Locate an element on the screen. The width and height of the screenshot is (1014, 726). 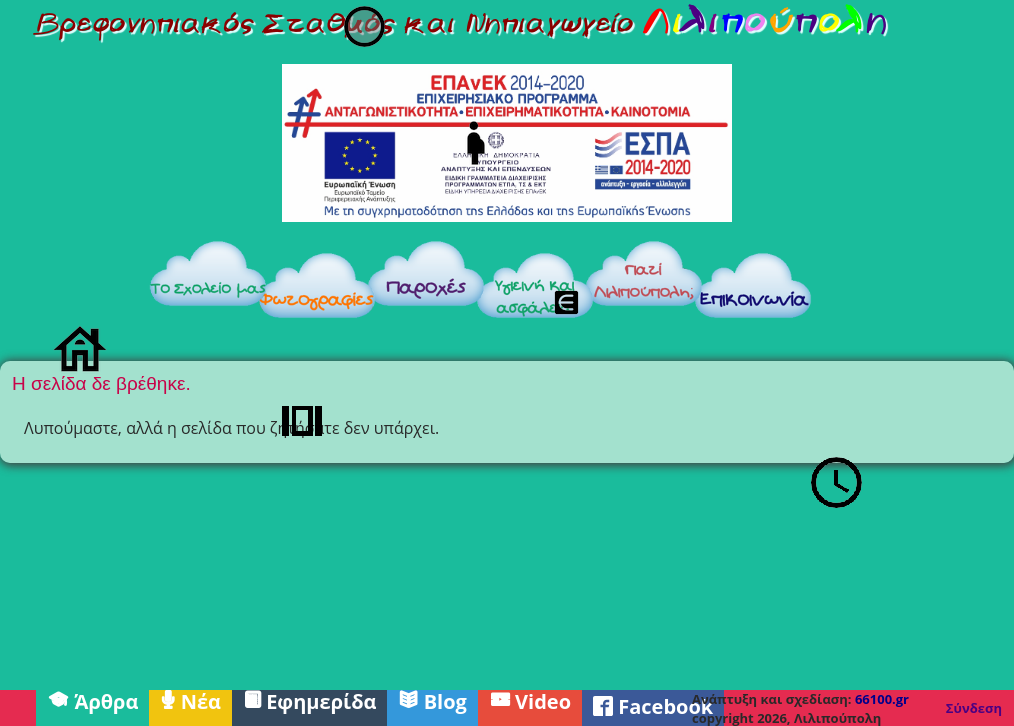
switch to column or array view layout is located at coordinates (301, 422).